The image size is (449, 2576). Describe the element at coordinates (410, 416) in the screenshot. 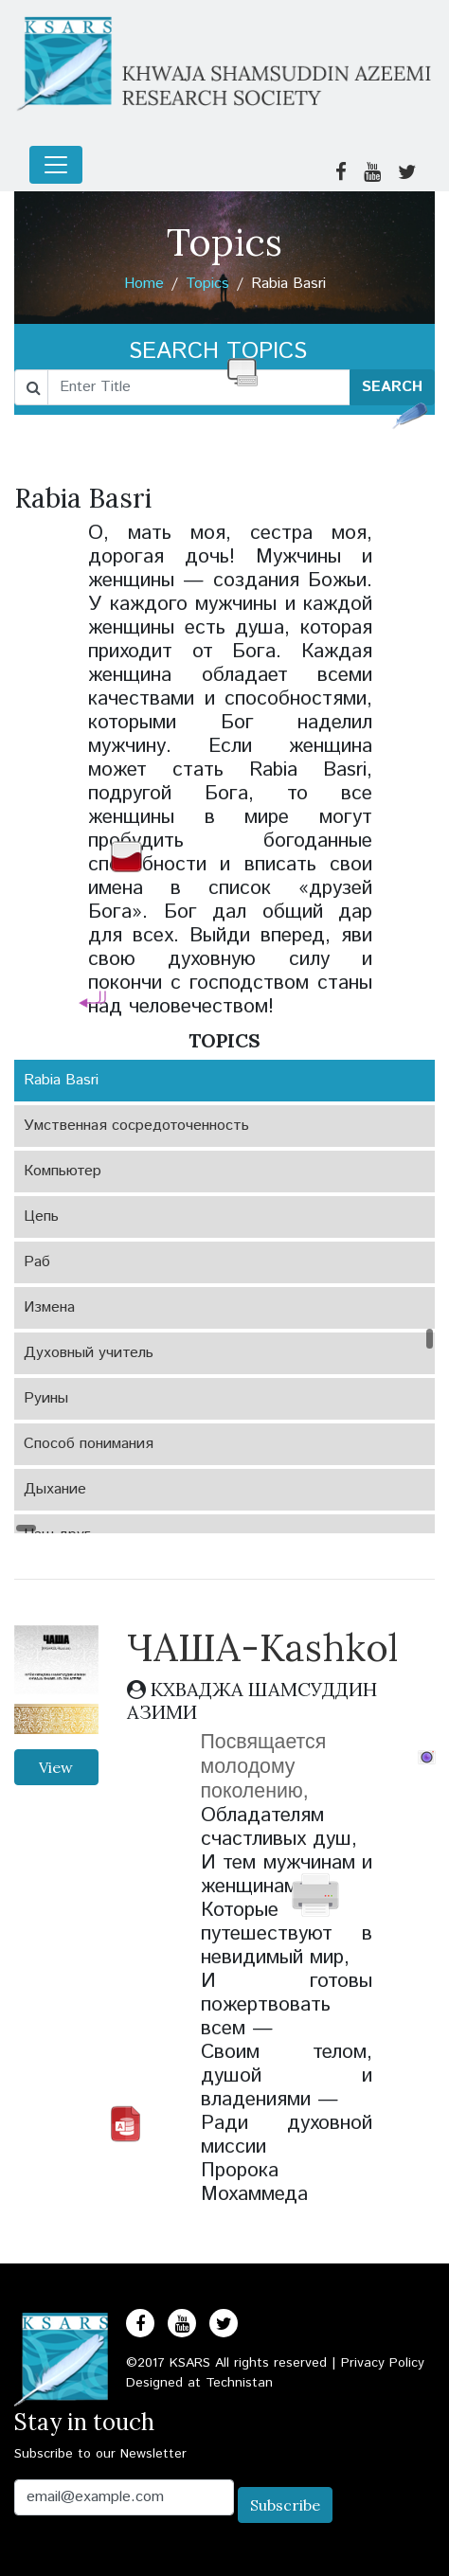

I see `launch the Tk GUI toolkit framework` at that location.